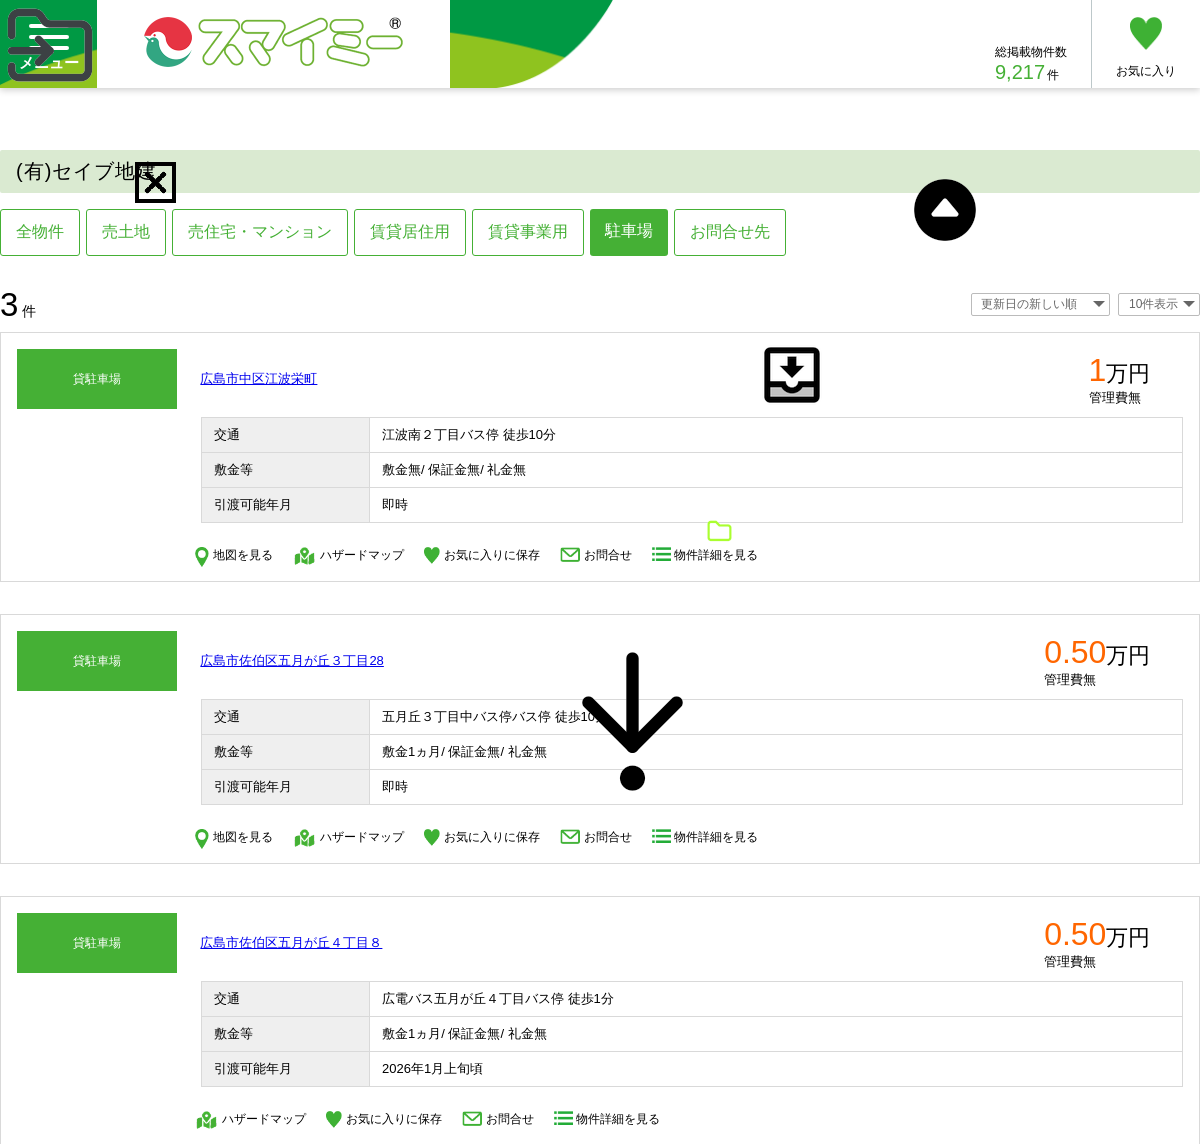 Image resolution: width=1200 pixels, height=1144 pixels. Describe the element at coordinates (792, 375) in the screenshot. I see `move message to inbox` at that location.